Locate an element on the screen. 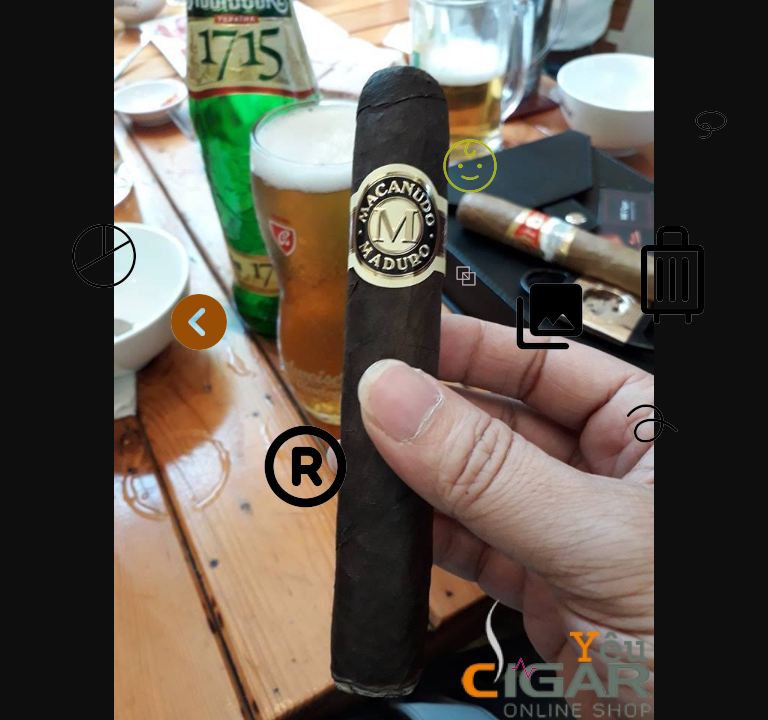 The width and height of the screenshot is (768, 720). view analytics or statistics breakdown is located at coordinates (104, 256).